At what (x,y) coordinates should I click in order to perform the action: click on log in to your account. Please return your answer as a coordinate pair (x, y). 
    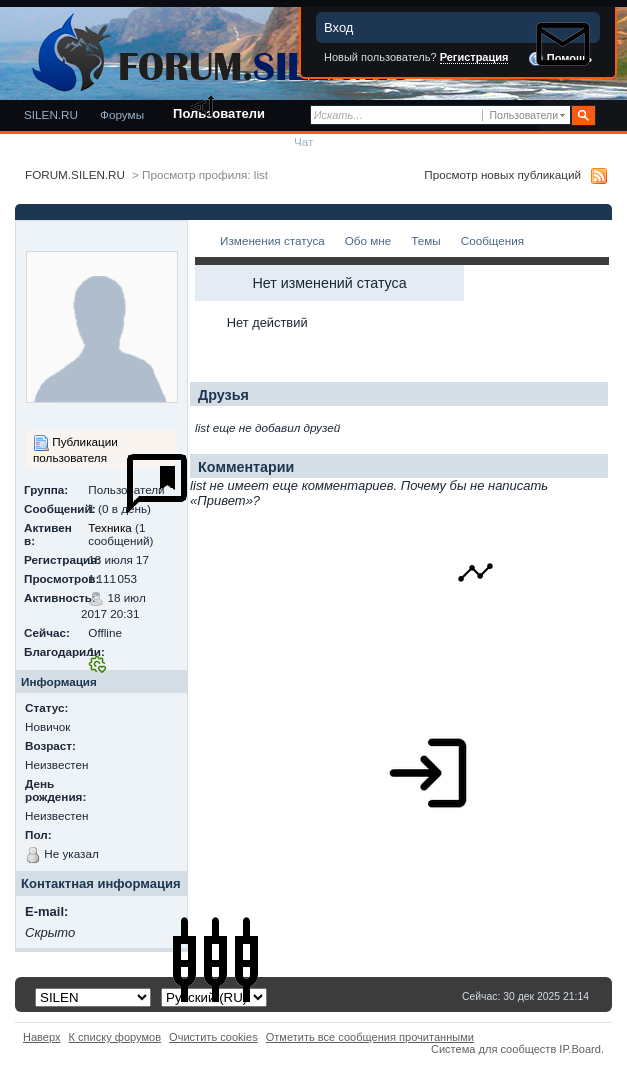
    Looking at the image, I should click on (428, 773).